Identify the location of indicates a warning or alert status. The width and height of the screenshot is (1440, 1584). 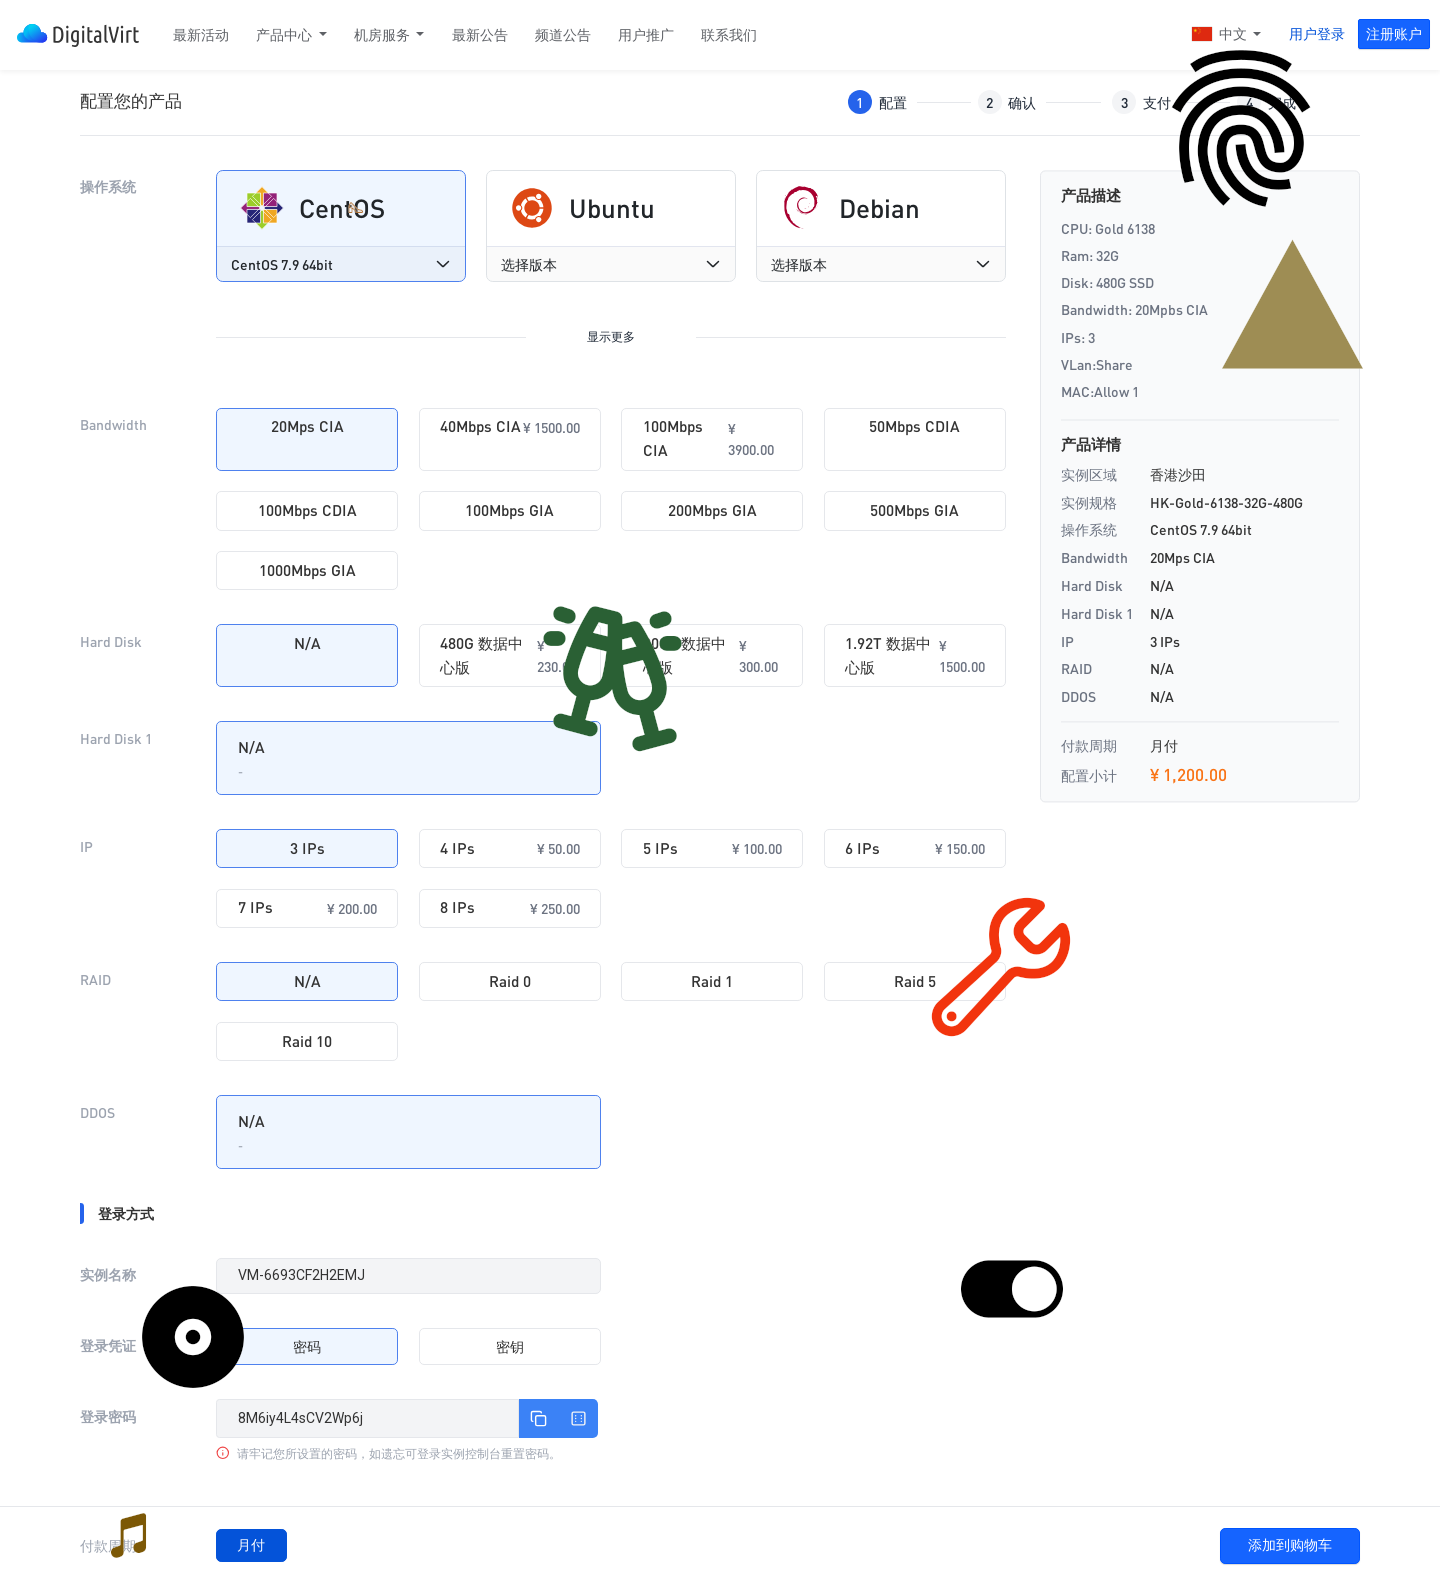
(1292, 306).